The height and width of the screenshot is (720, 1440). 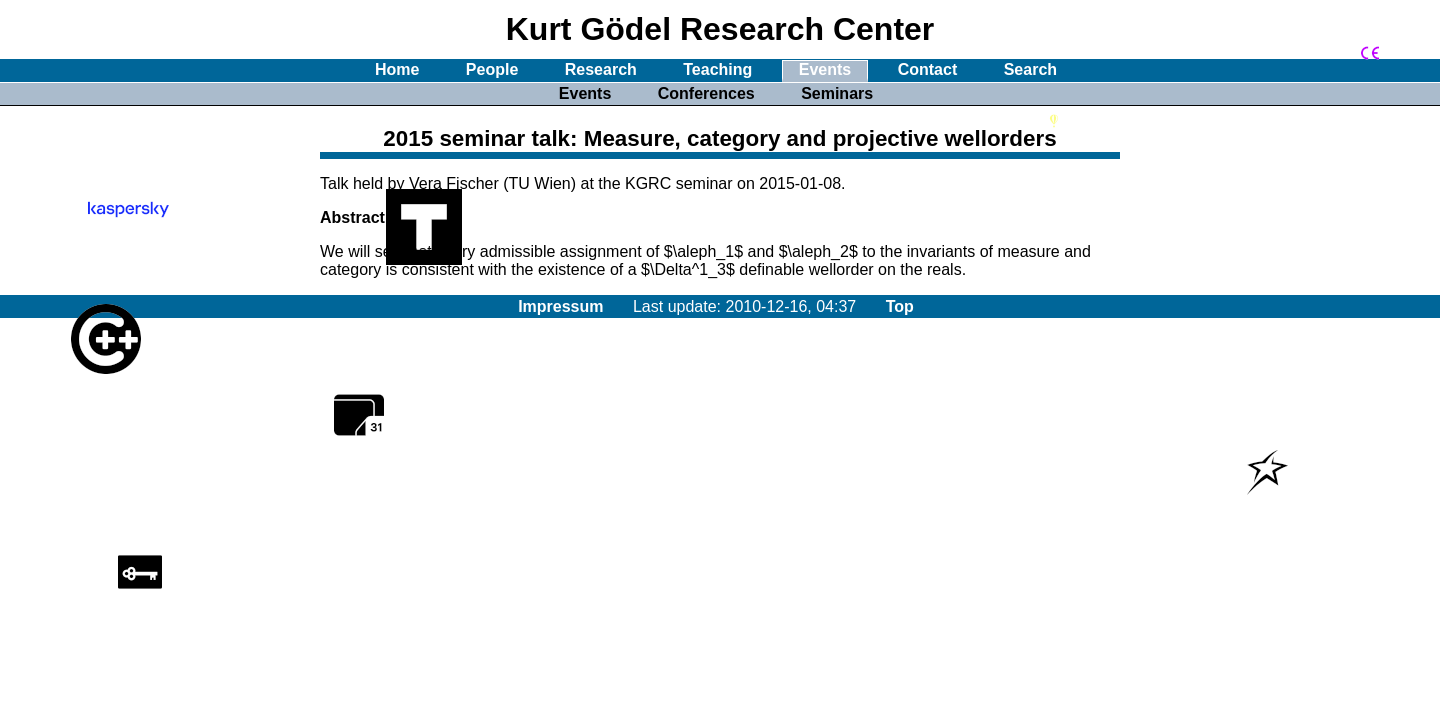 I want to click on air transat airline branding logo, so click(x=1267, y=472).